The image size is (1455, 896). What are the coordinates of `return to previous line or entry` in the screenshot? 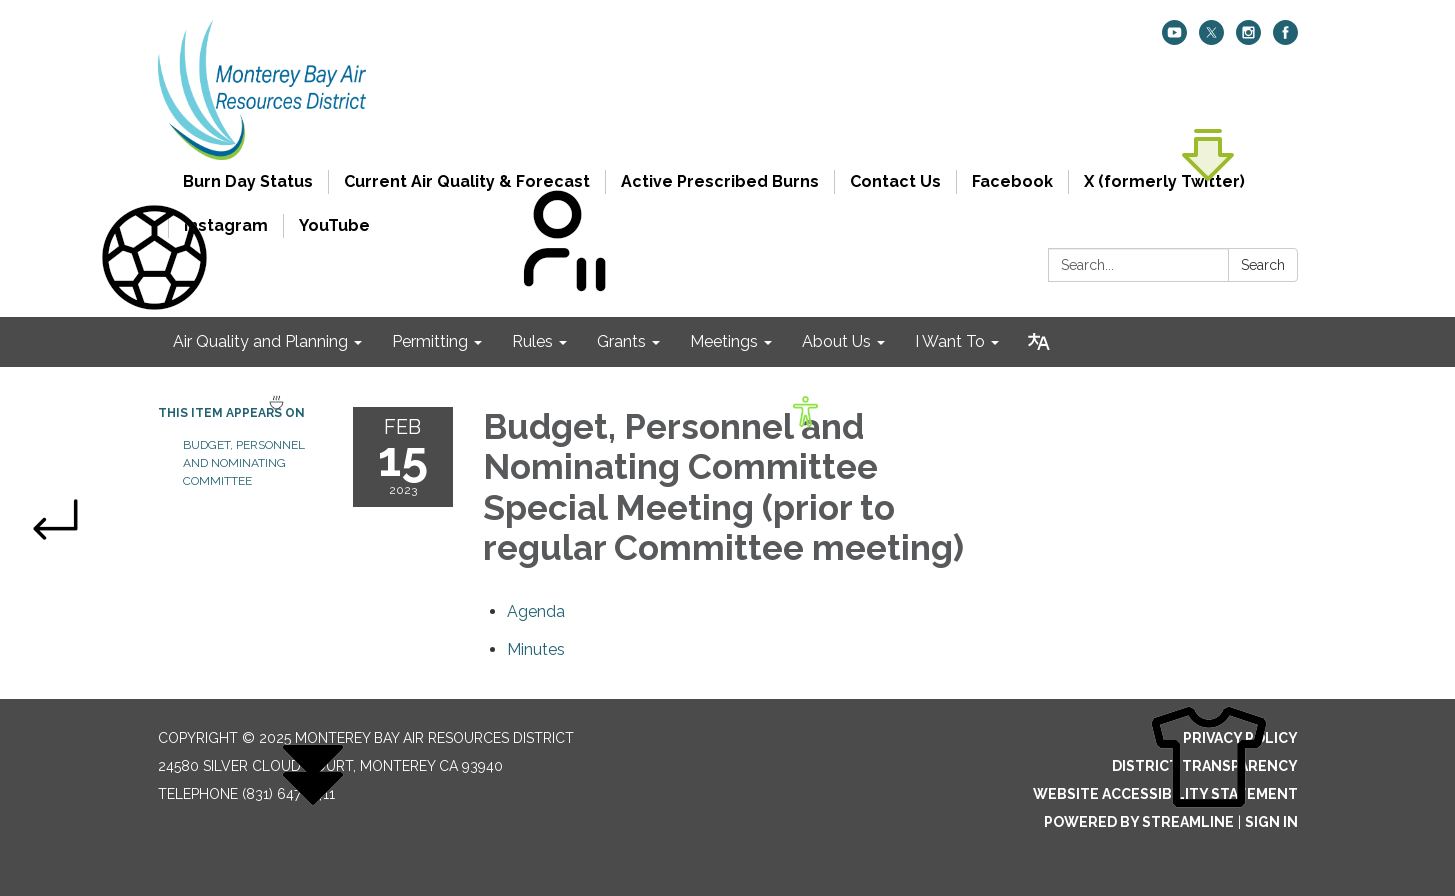 It's located at (55, 519).